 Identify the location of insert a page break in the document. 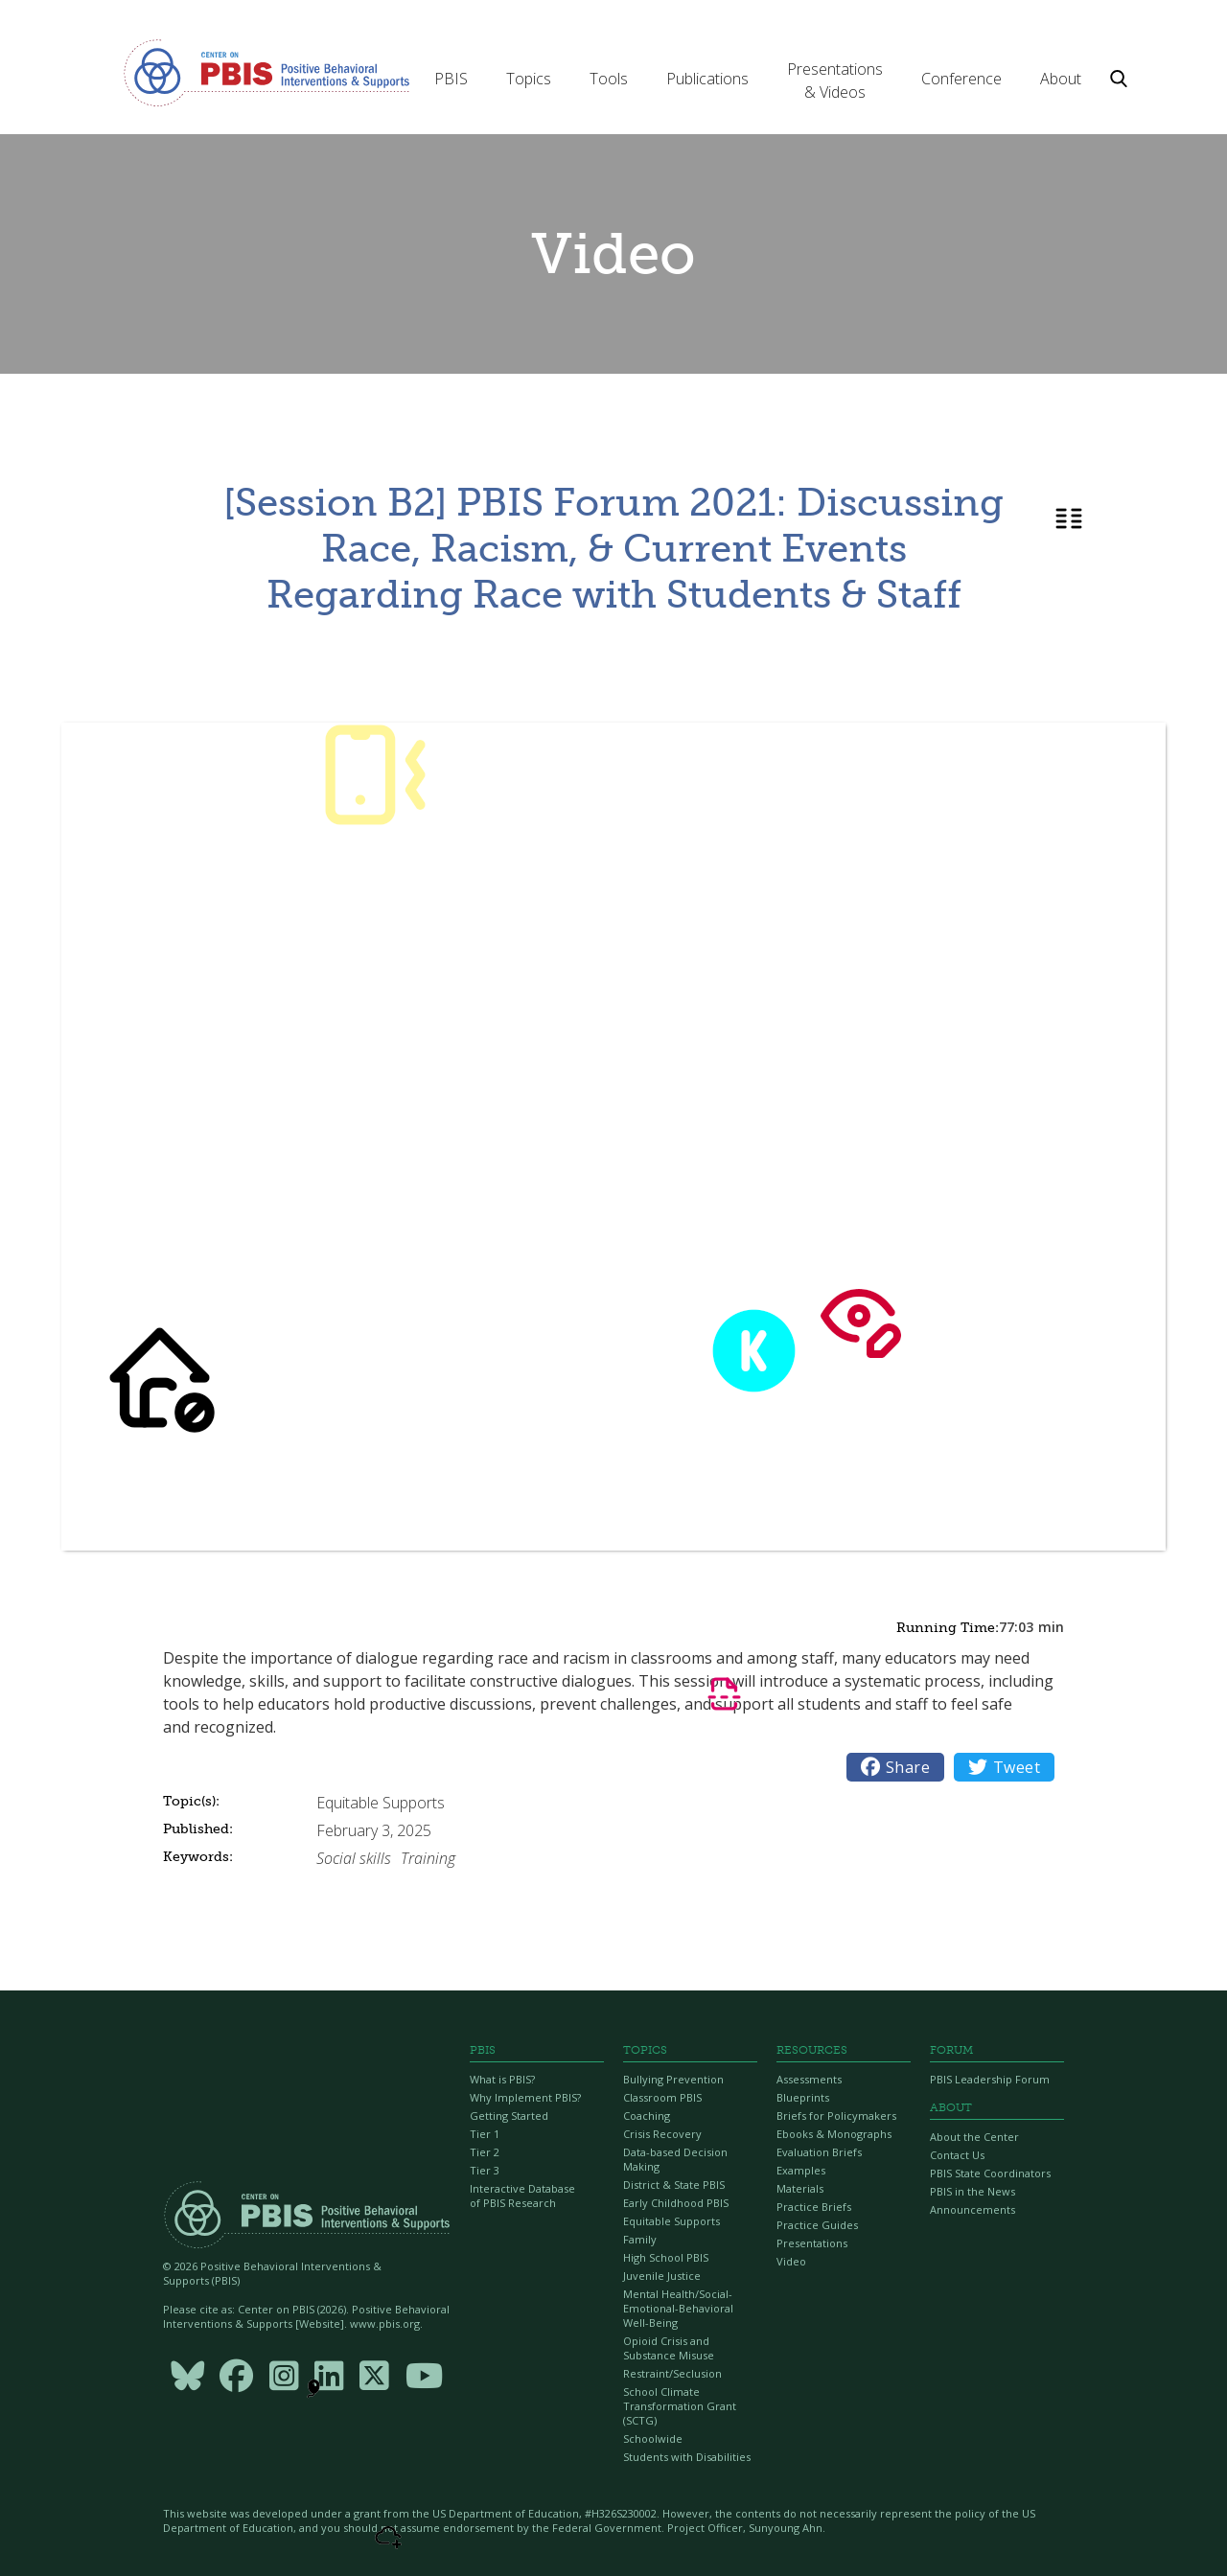
(724, 1693).